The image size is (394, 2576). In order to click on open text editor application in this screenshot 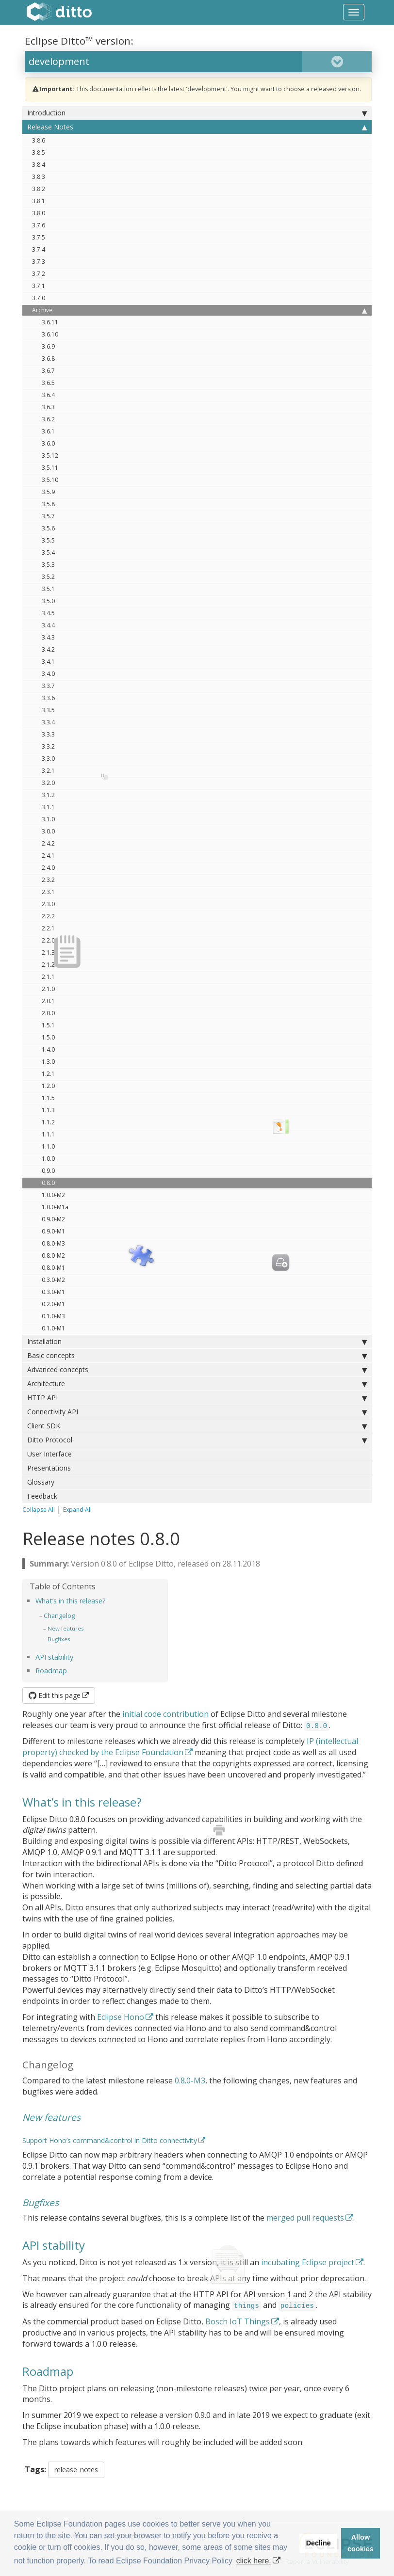, I will do `click(66, 951)`.